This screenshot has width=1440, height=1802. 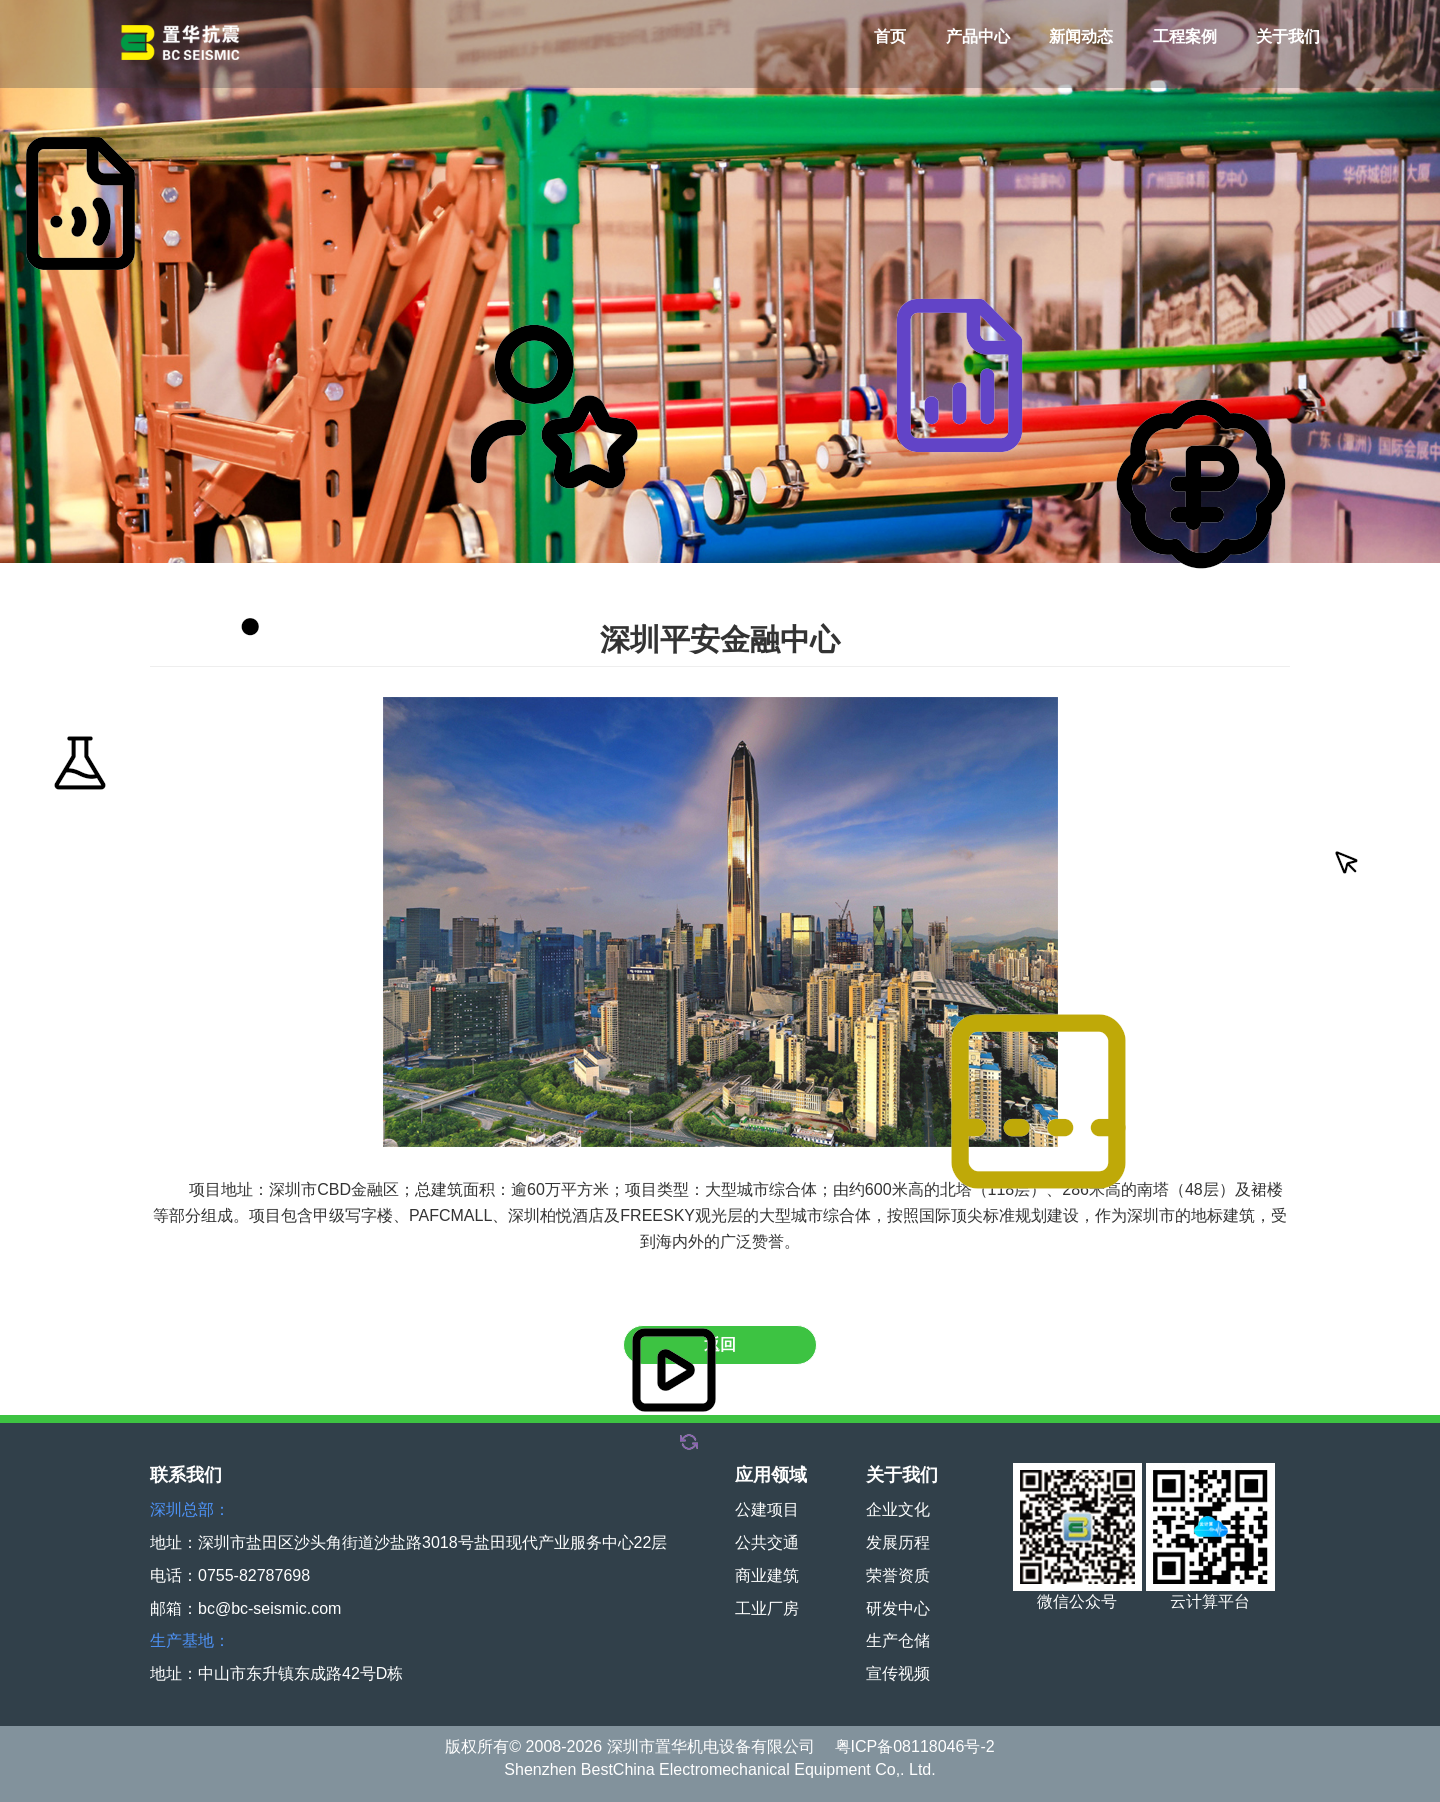 I want to click on view favorite or starred user, so click(x=550, y=404).